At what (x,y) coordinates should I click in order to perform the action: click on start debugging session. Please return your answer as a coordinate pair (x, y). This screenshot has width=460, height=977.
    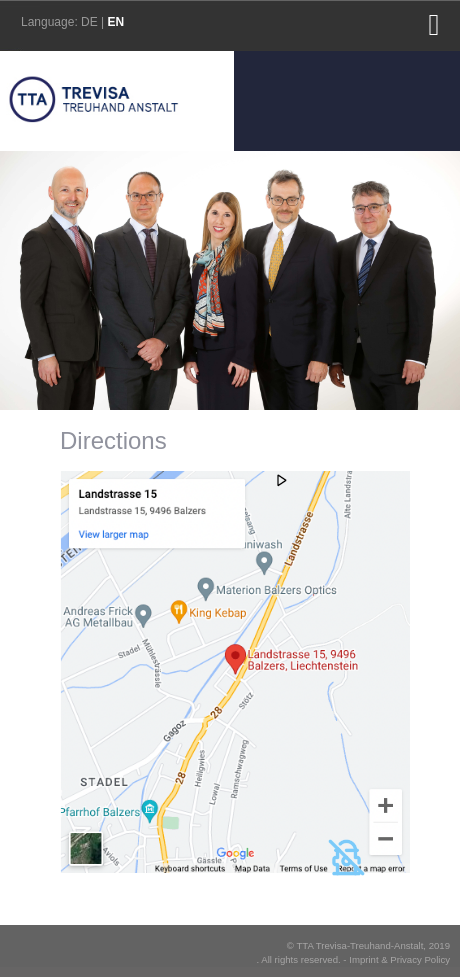
    Looking at the image, I should click on (281, 480).